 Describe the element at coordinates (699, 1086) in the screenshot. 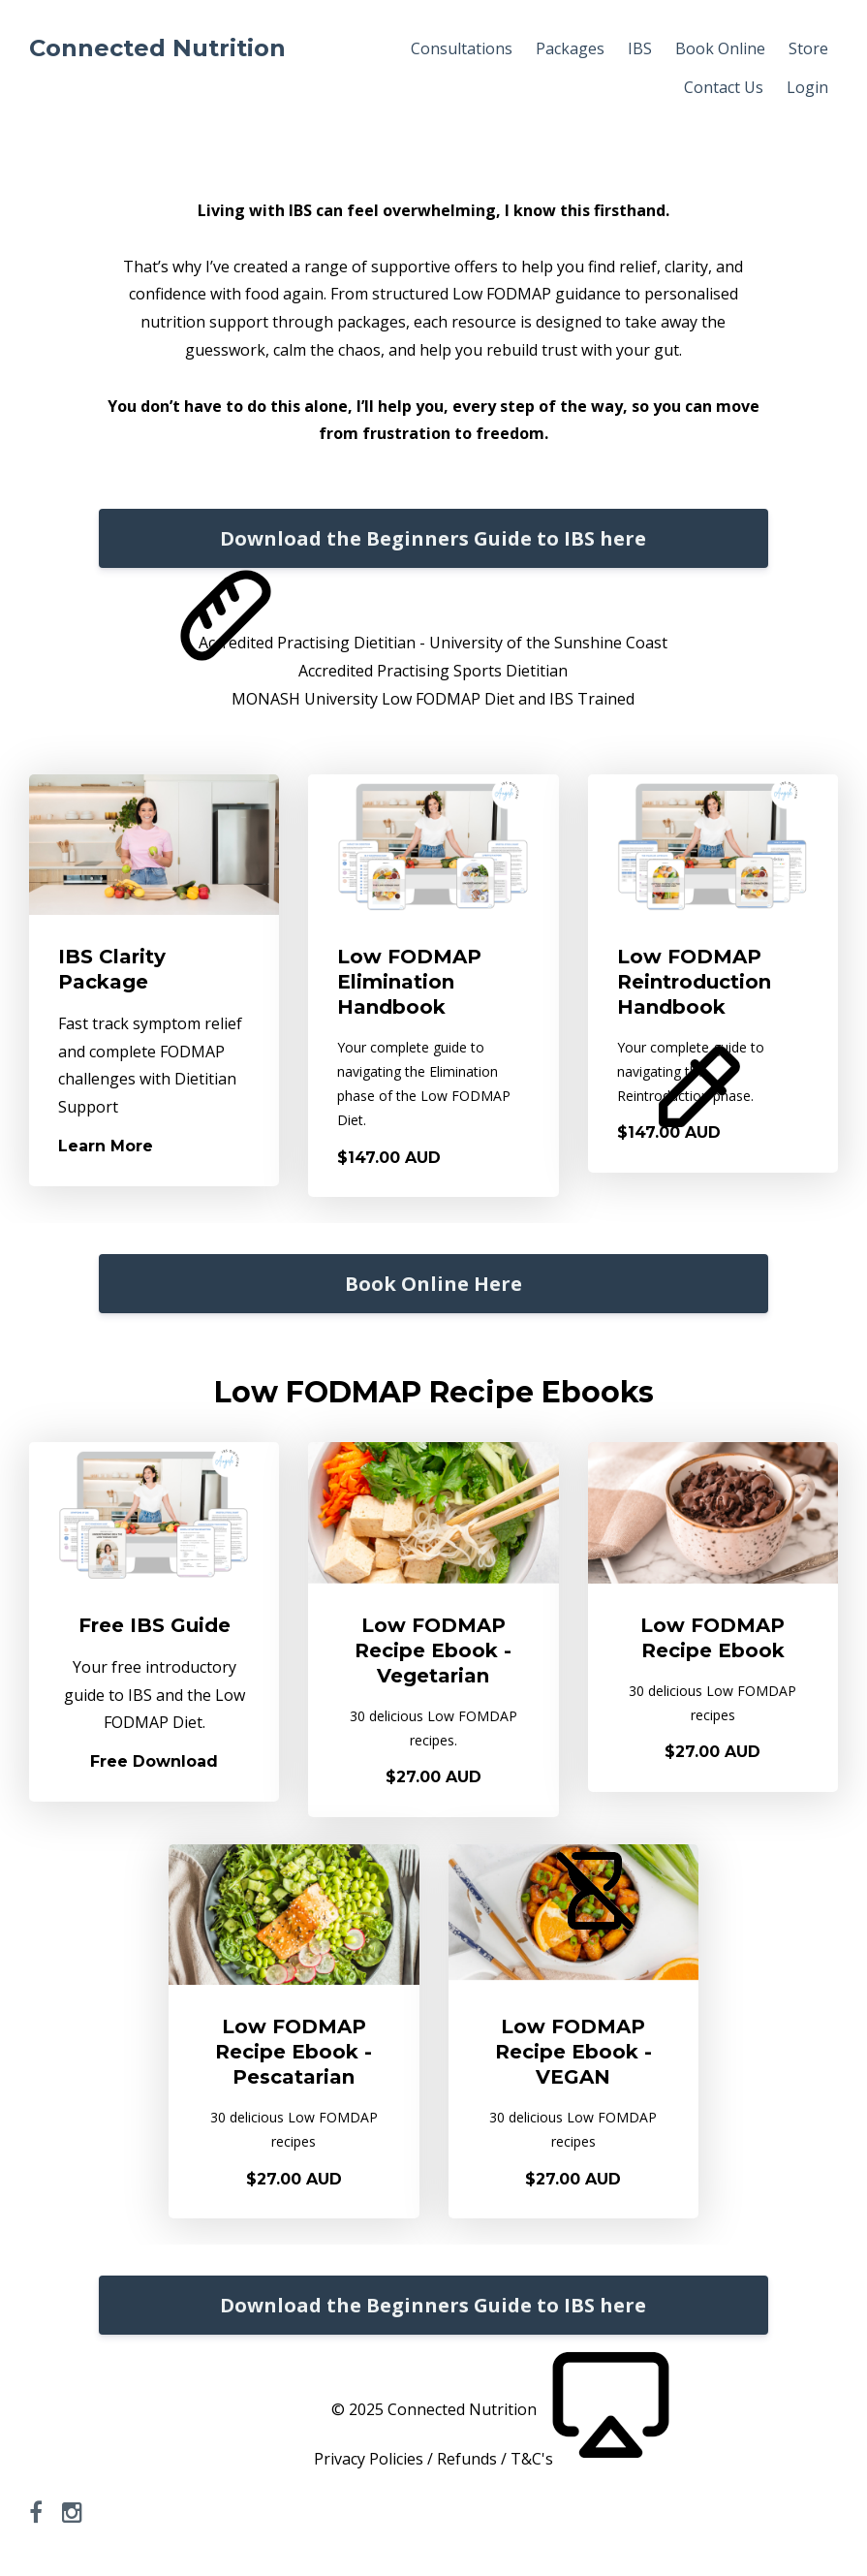

I see `select a color from the canvas` at that location.